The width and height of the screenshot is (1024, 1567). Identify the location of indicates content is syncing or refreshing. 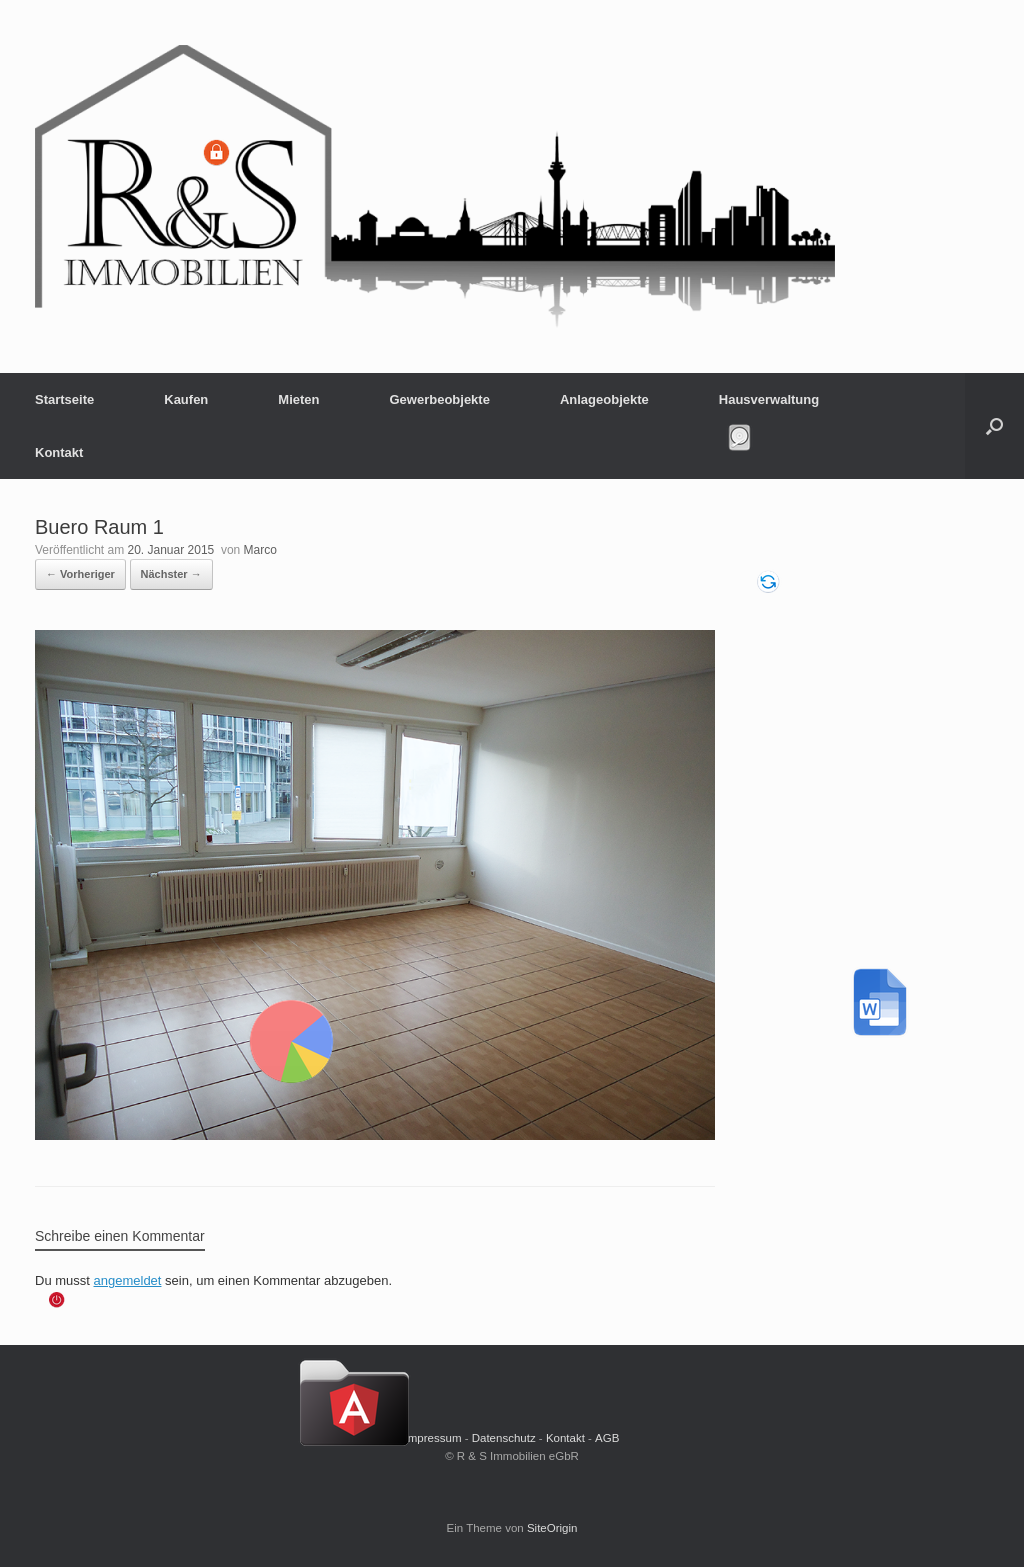
(780, 569).